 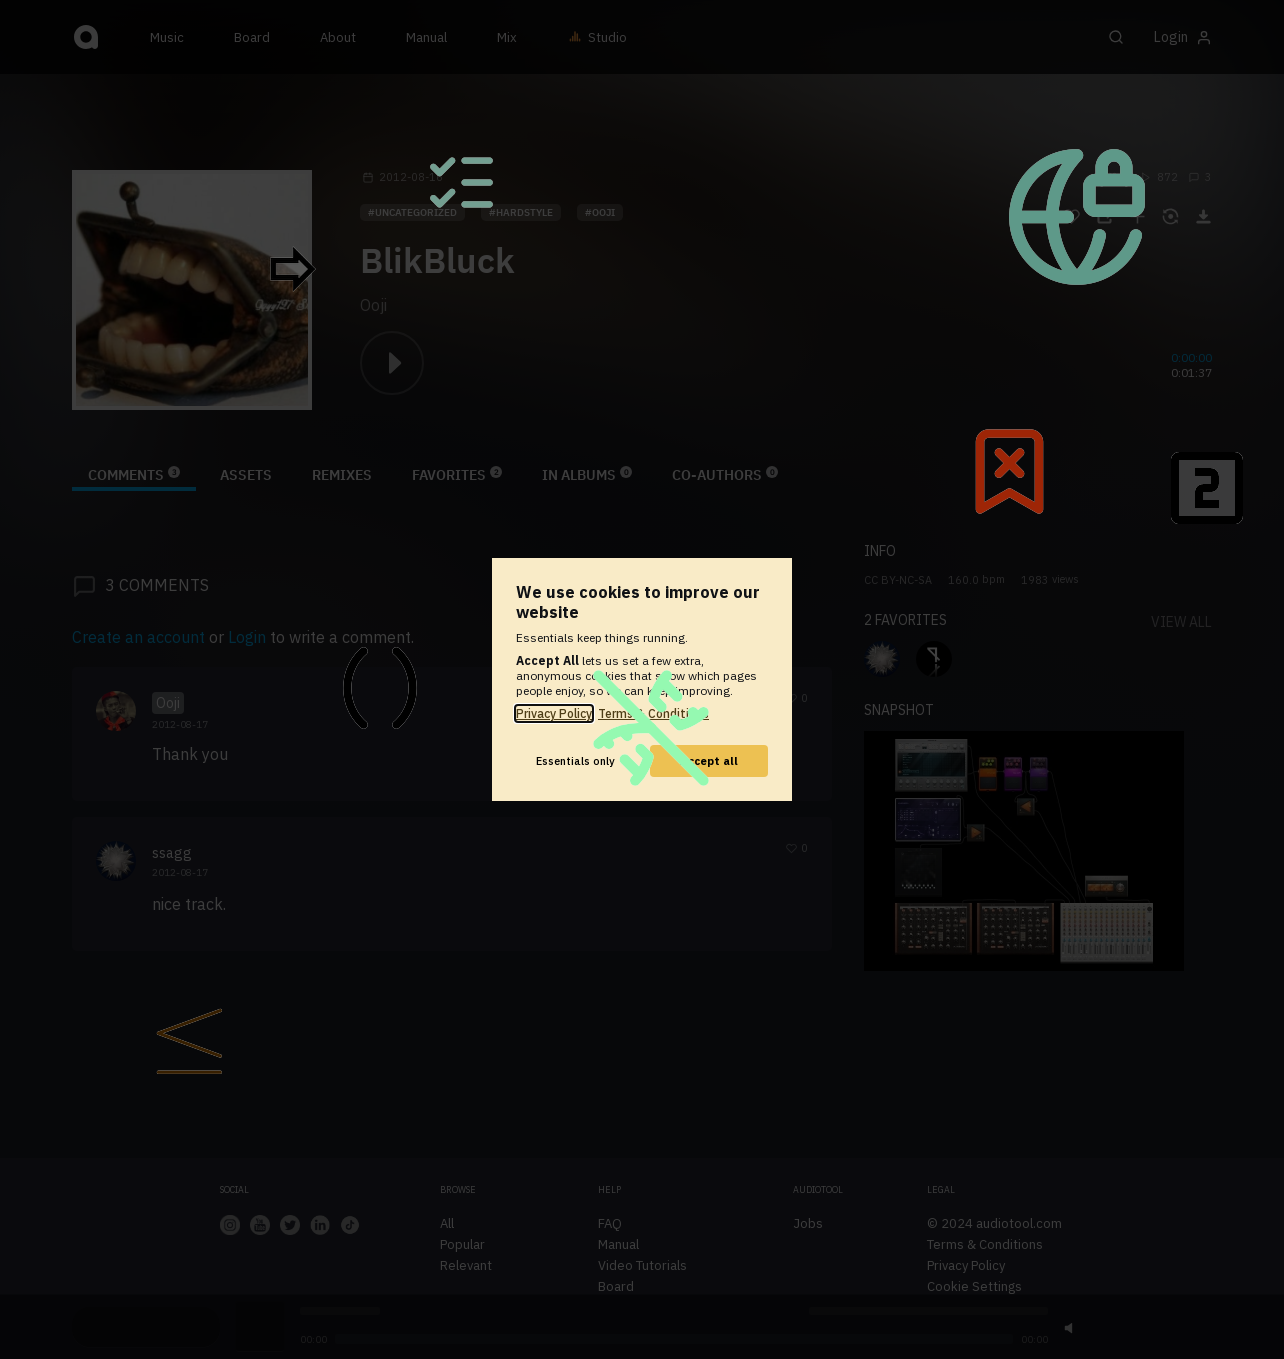 I want to click on indicates step two in a multi-step process, so click(x=1207, y=488).